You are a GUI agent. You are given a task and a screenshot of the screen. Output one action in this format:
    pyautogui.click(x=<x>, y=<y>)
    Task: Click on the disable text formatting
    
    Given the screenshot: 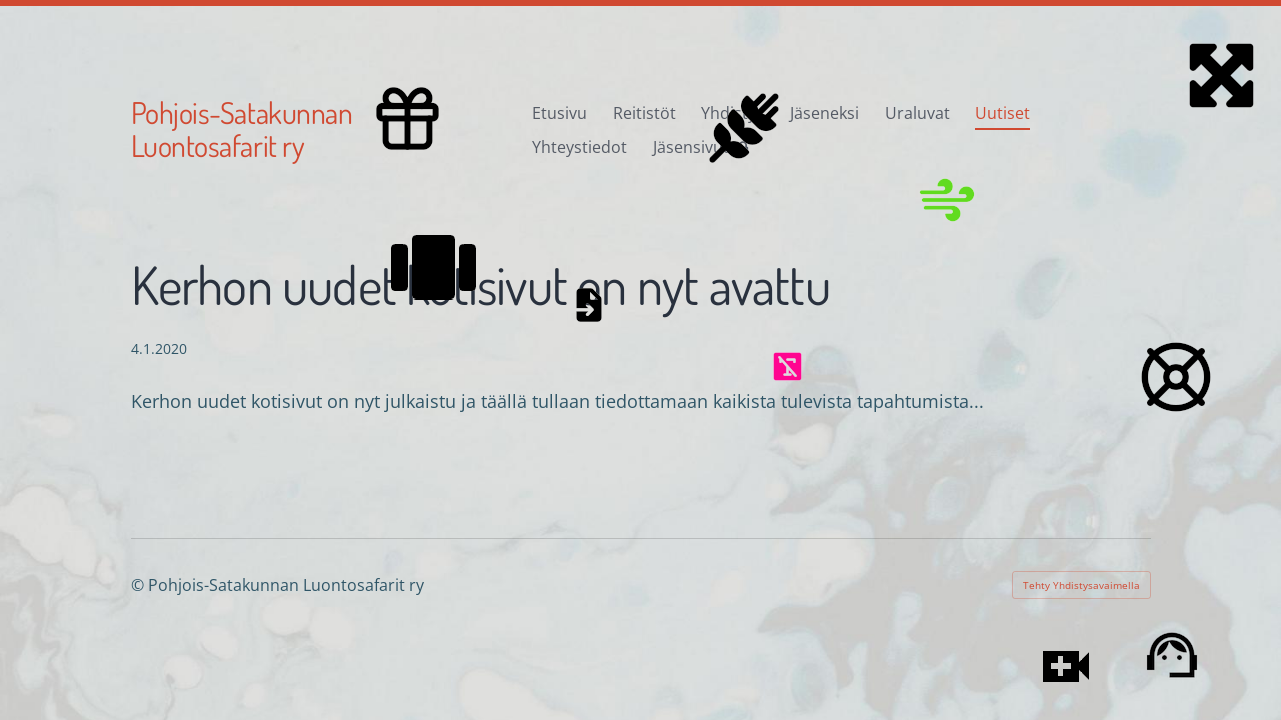 What is the action you would take?
    pyautogui.click(x=787, y=366)
    